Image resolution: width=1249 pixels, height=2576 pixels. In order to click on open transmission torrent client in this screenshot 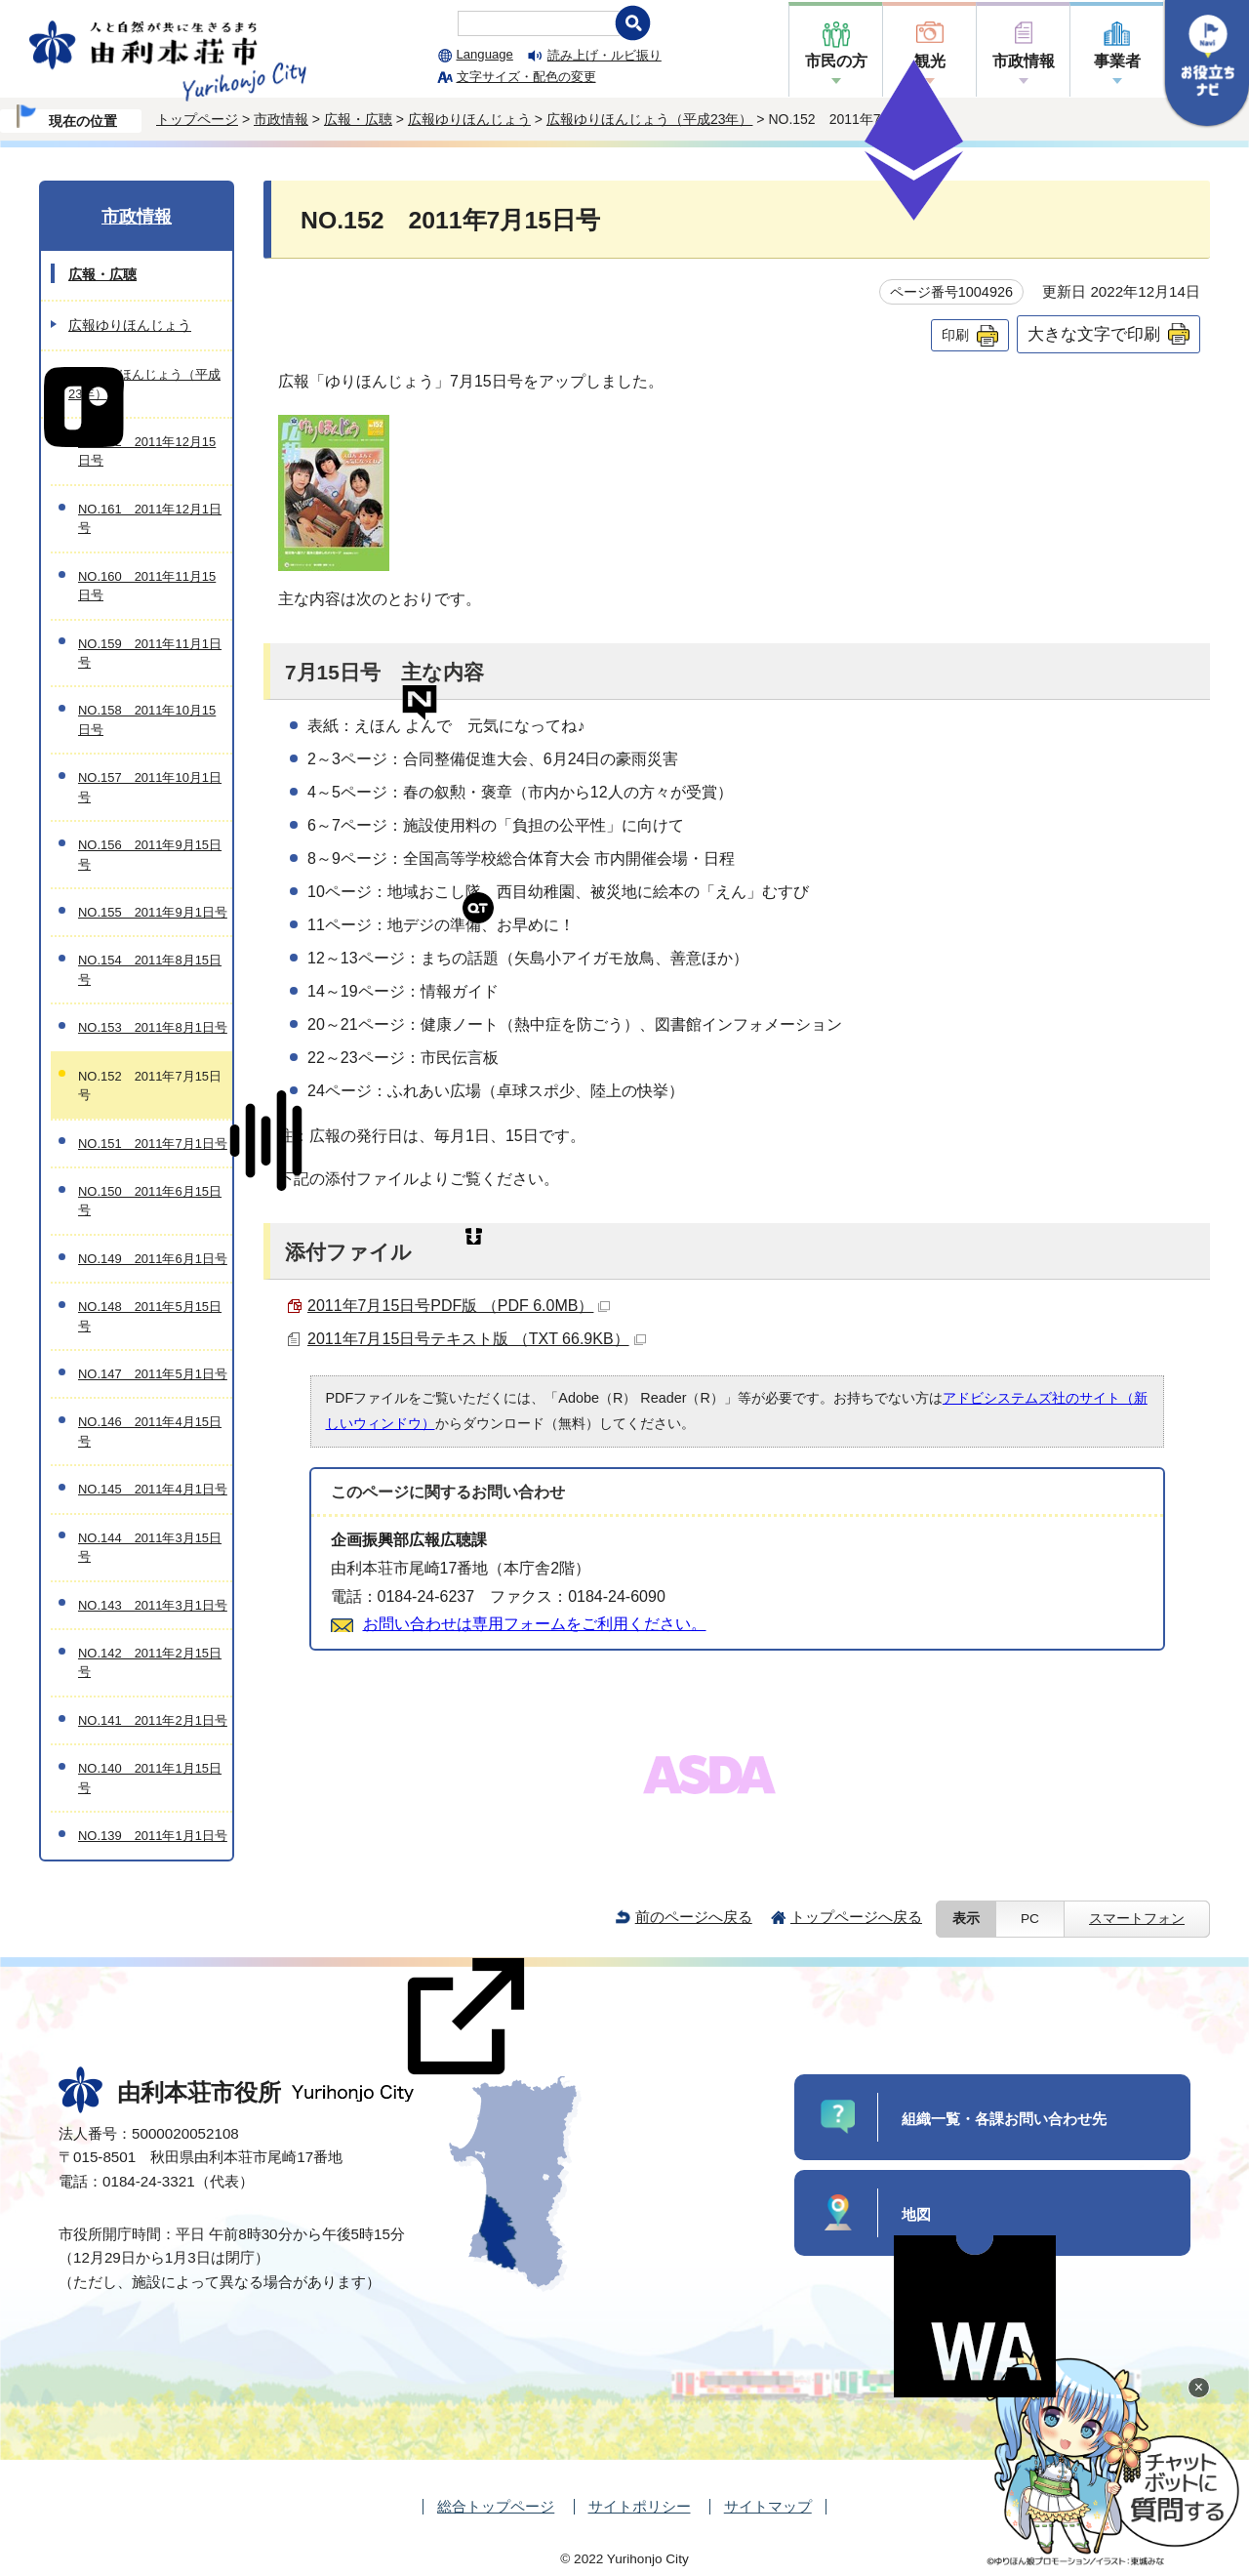, I will do `click(473, 1236)`.